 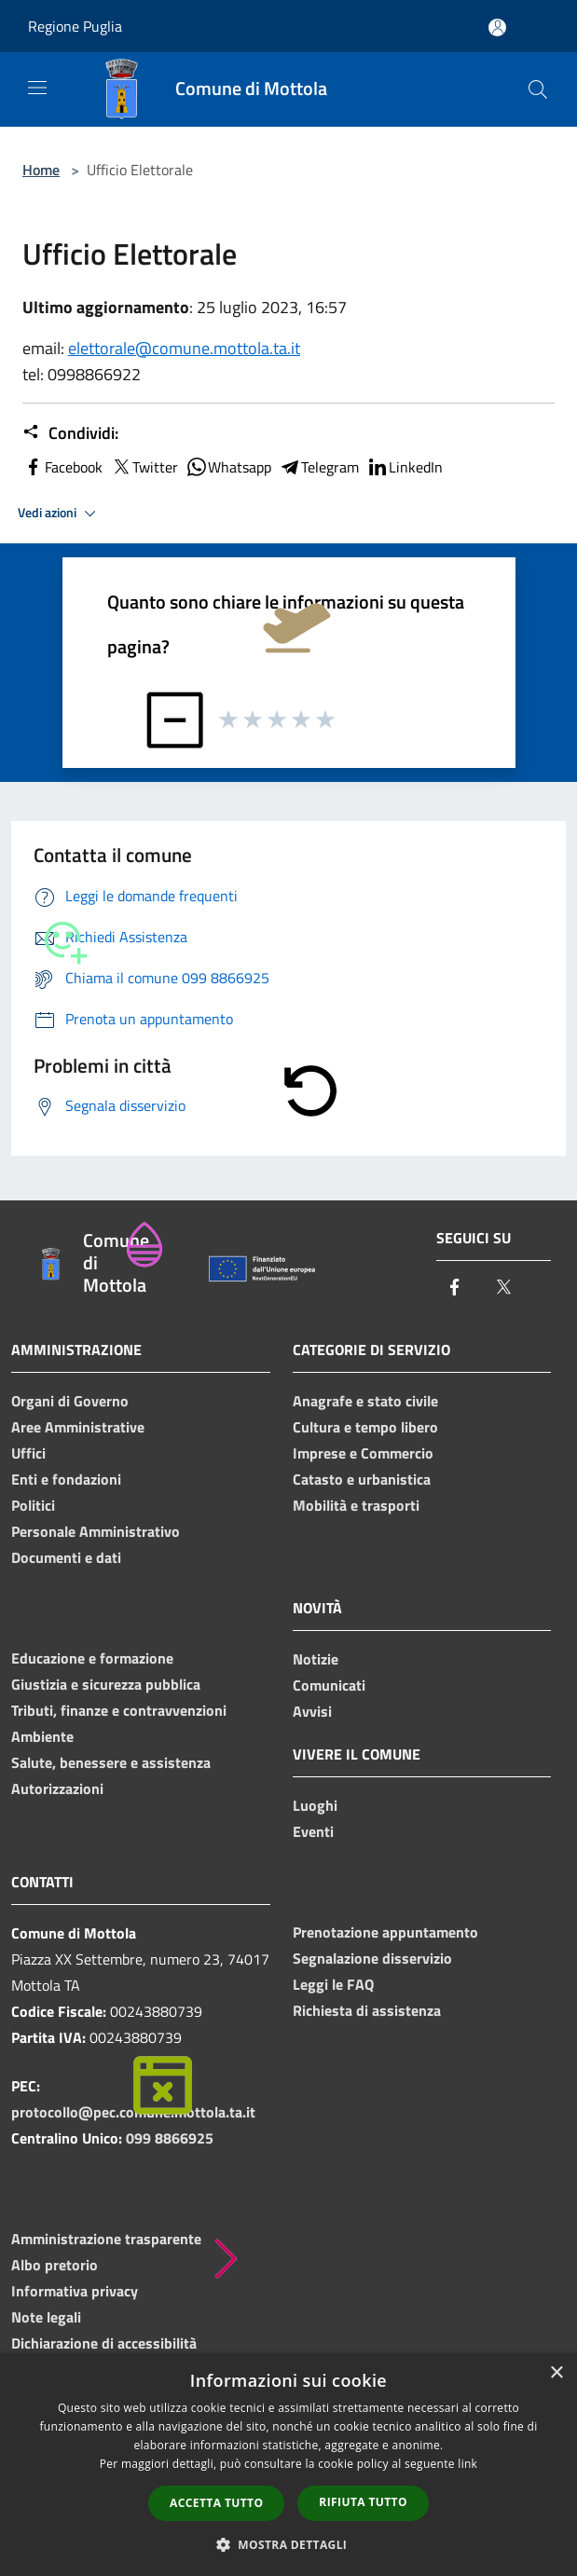 What do you see at coordinates (224, 2258) in the screenshot?
I see `navigate to the next item or page` at bounding box center [224, 2258].